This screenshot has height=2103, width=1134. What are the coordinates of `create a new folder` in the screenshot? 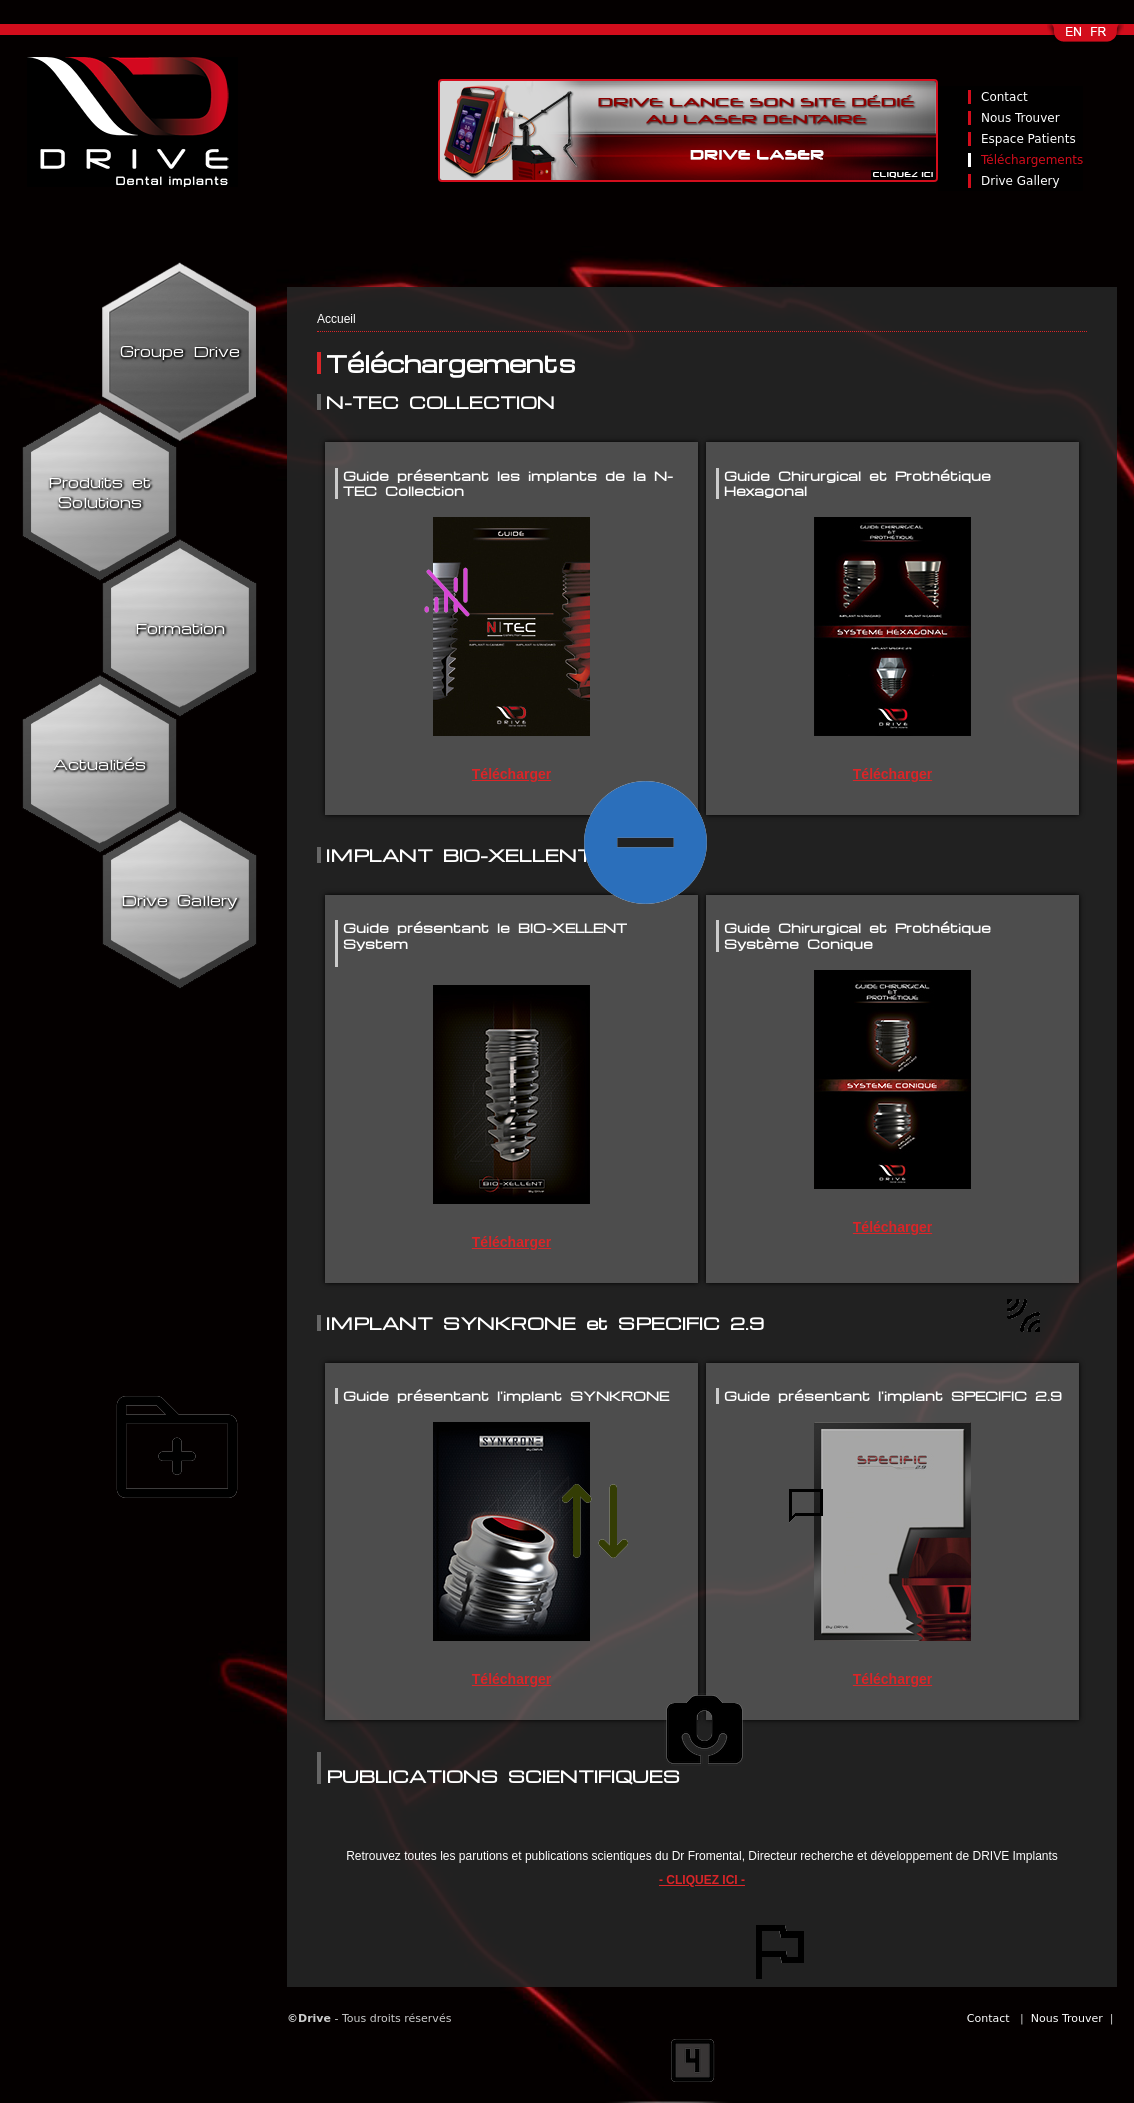 It's located at (177, 1447).